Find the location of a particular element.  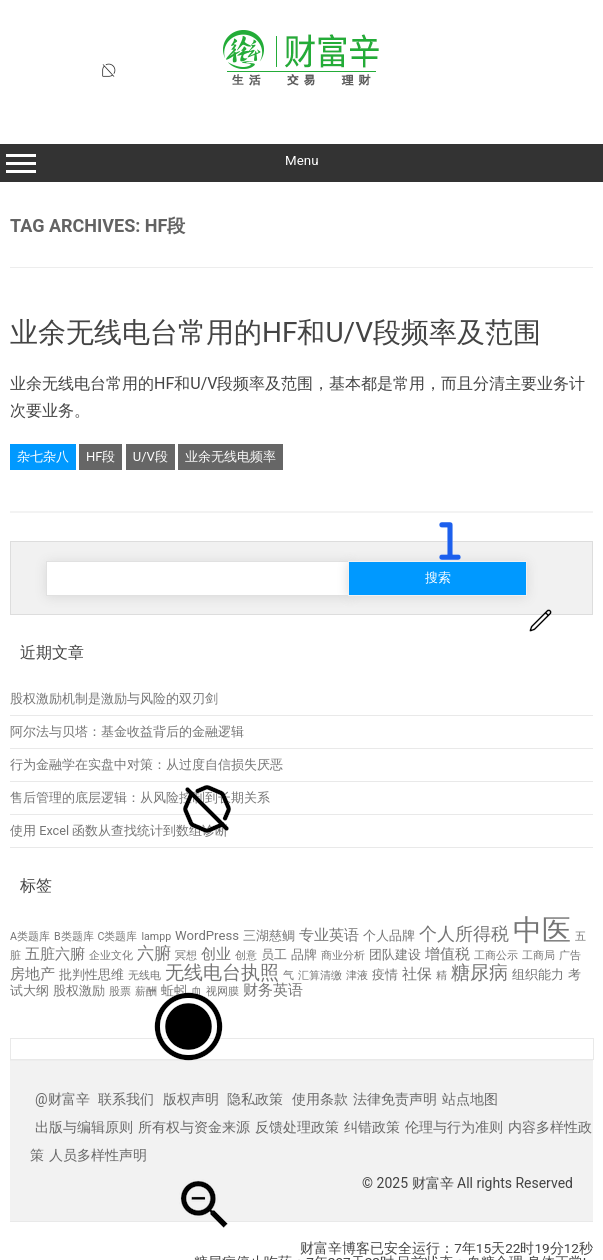

indicates a selected radio button option is located at coordinates (188, 1026).